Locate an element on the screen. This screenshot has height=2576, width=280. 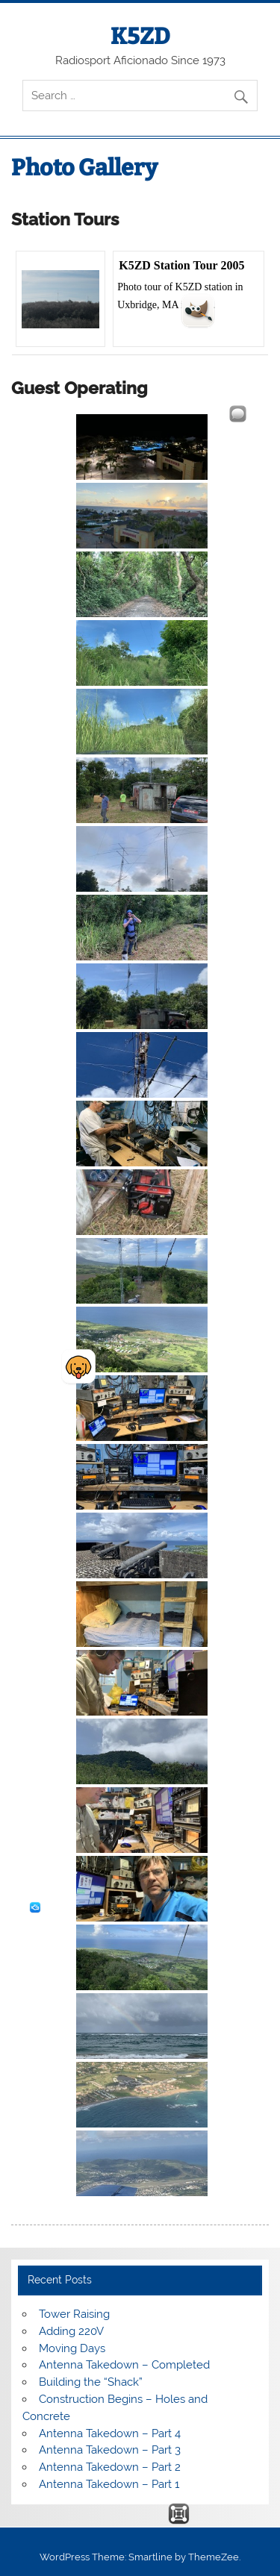
open GIMP image editor is located at coordinates (198, 310).